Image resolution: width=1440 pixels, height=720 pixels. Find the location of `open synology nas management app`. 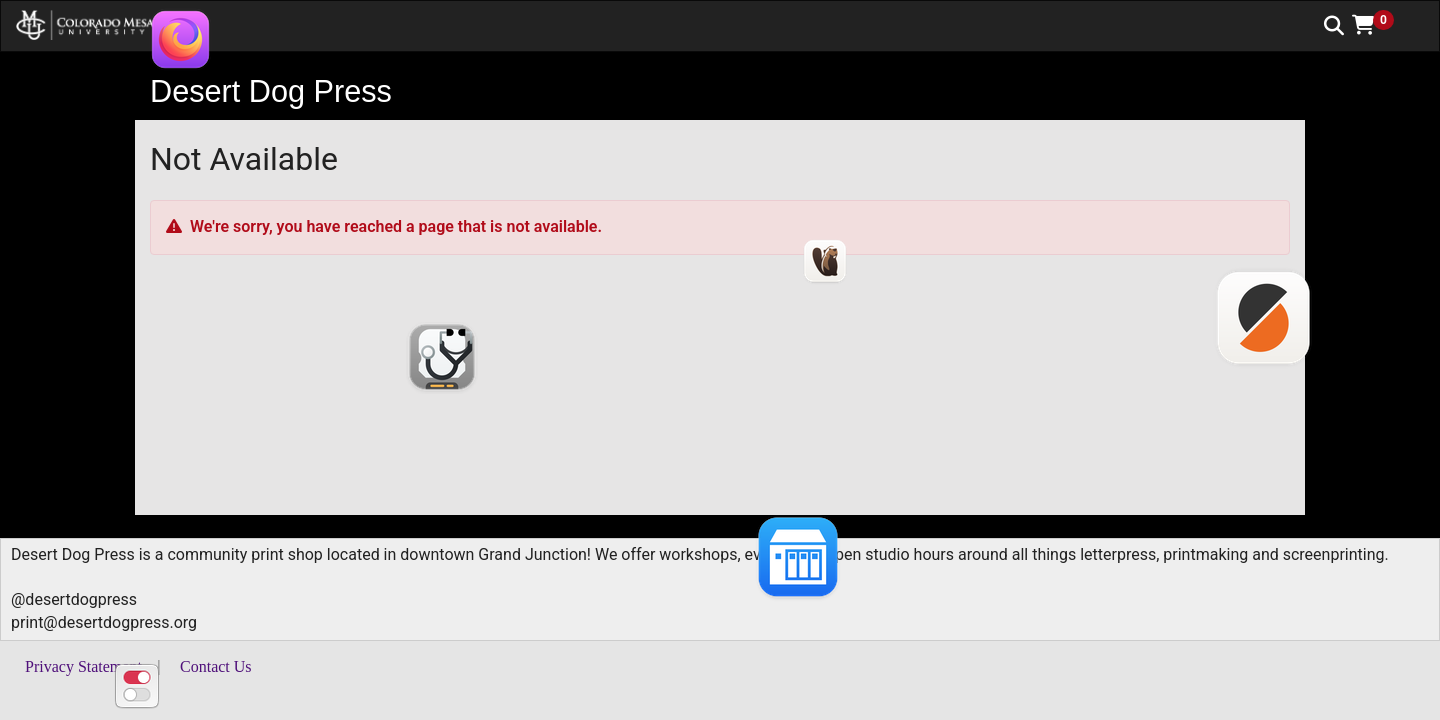

open synology nas management app is located at coordinates (798, 557).